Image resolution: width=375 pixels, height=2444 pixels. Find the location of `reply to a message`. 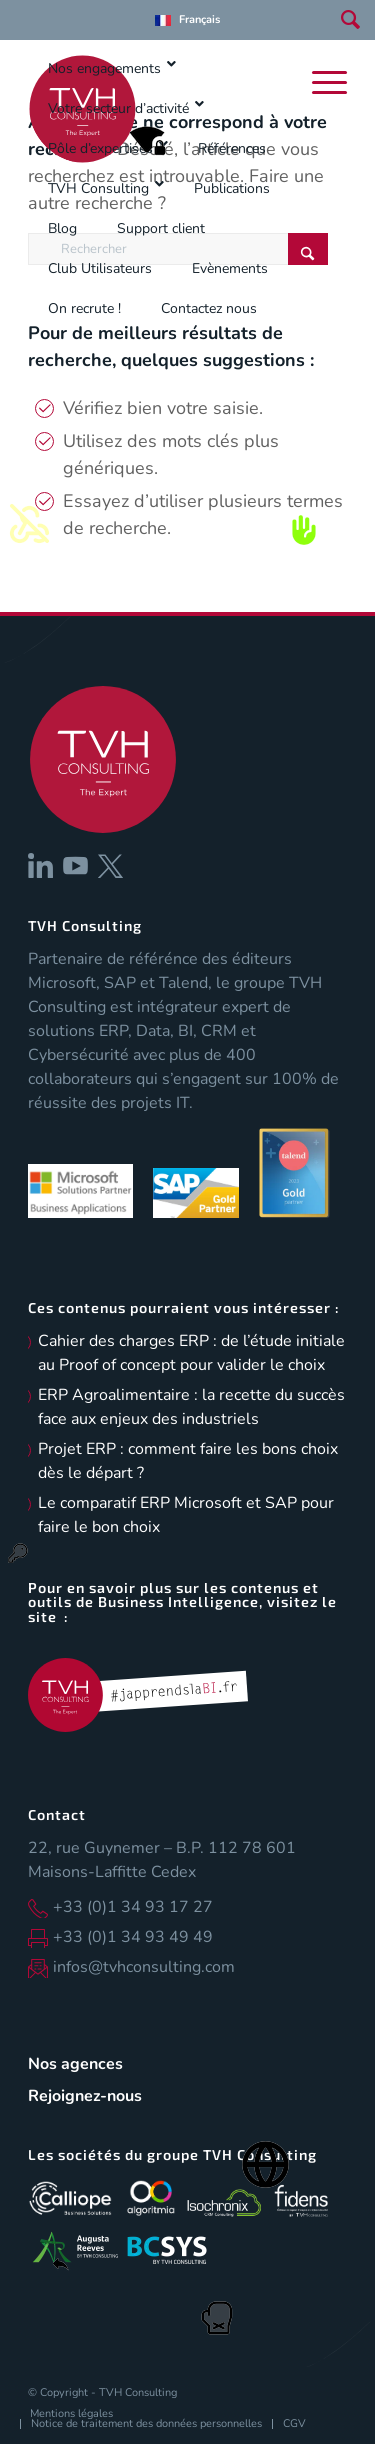

reply to a message is located at coordinates (60, 2263).